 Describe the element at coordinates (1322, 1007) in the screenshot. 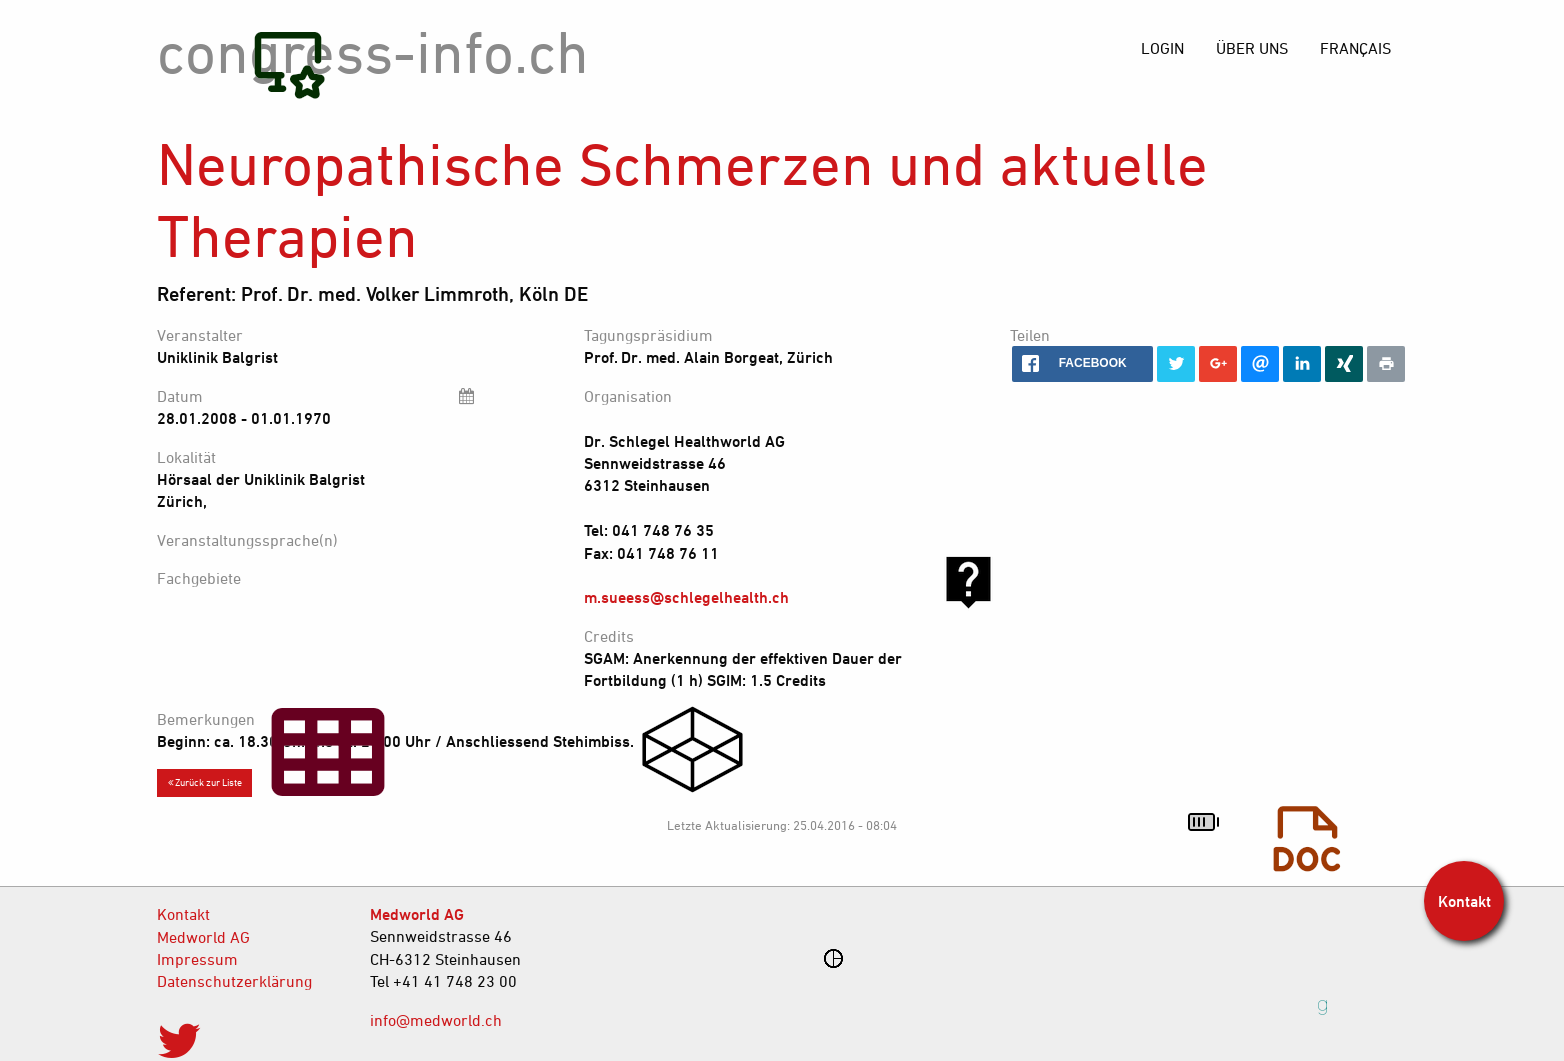

I see `open Goodreads app` at that location.